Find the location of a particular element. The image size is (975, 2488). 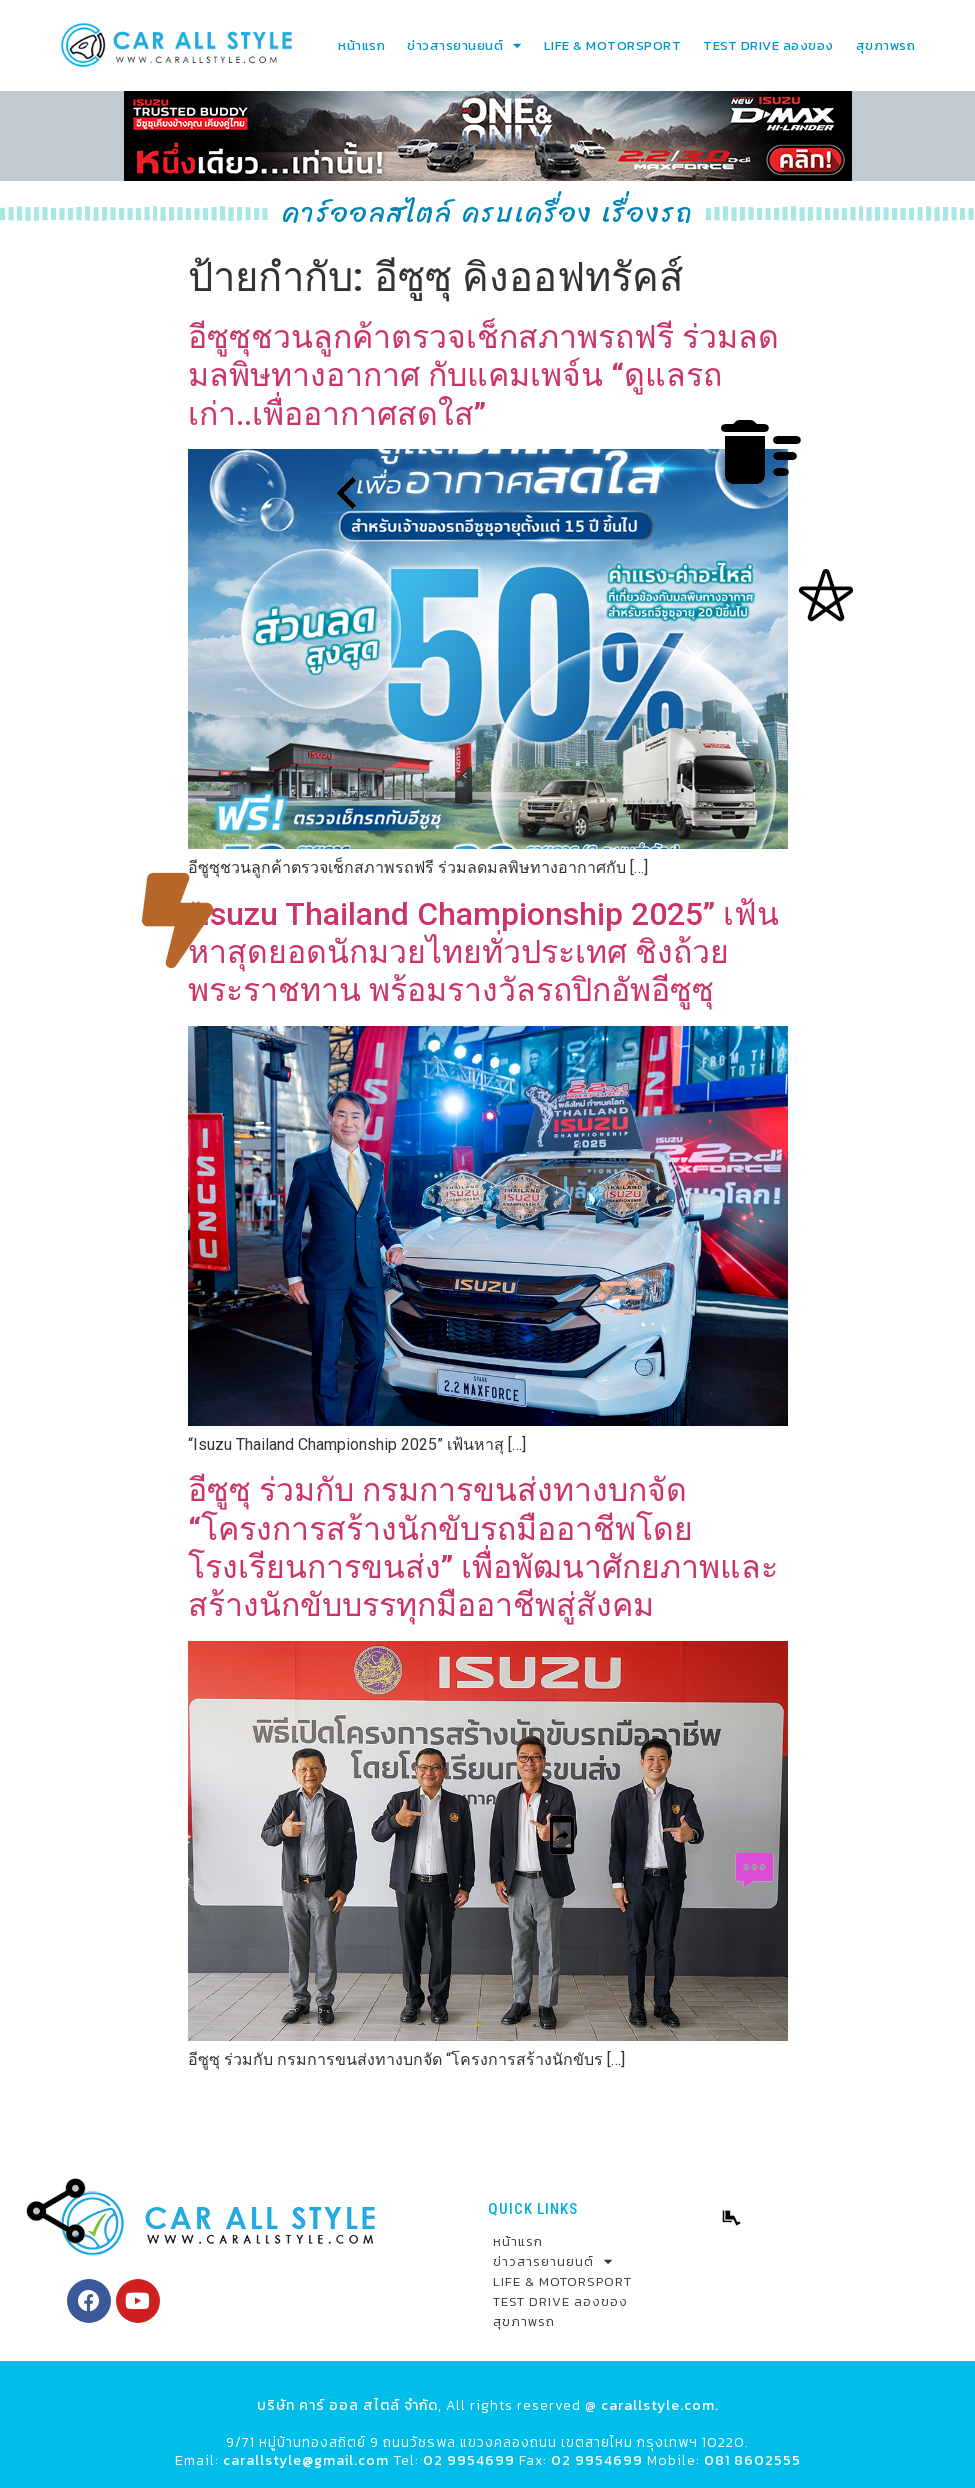

select multiple items from a list is located at coordinates (621, 1297).